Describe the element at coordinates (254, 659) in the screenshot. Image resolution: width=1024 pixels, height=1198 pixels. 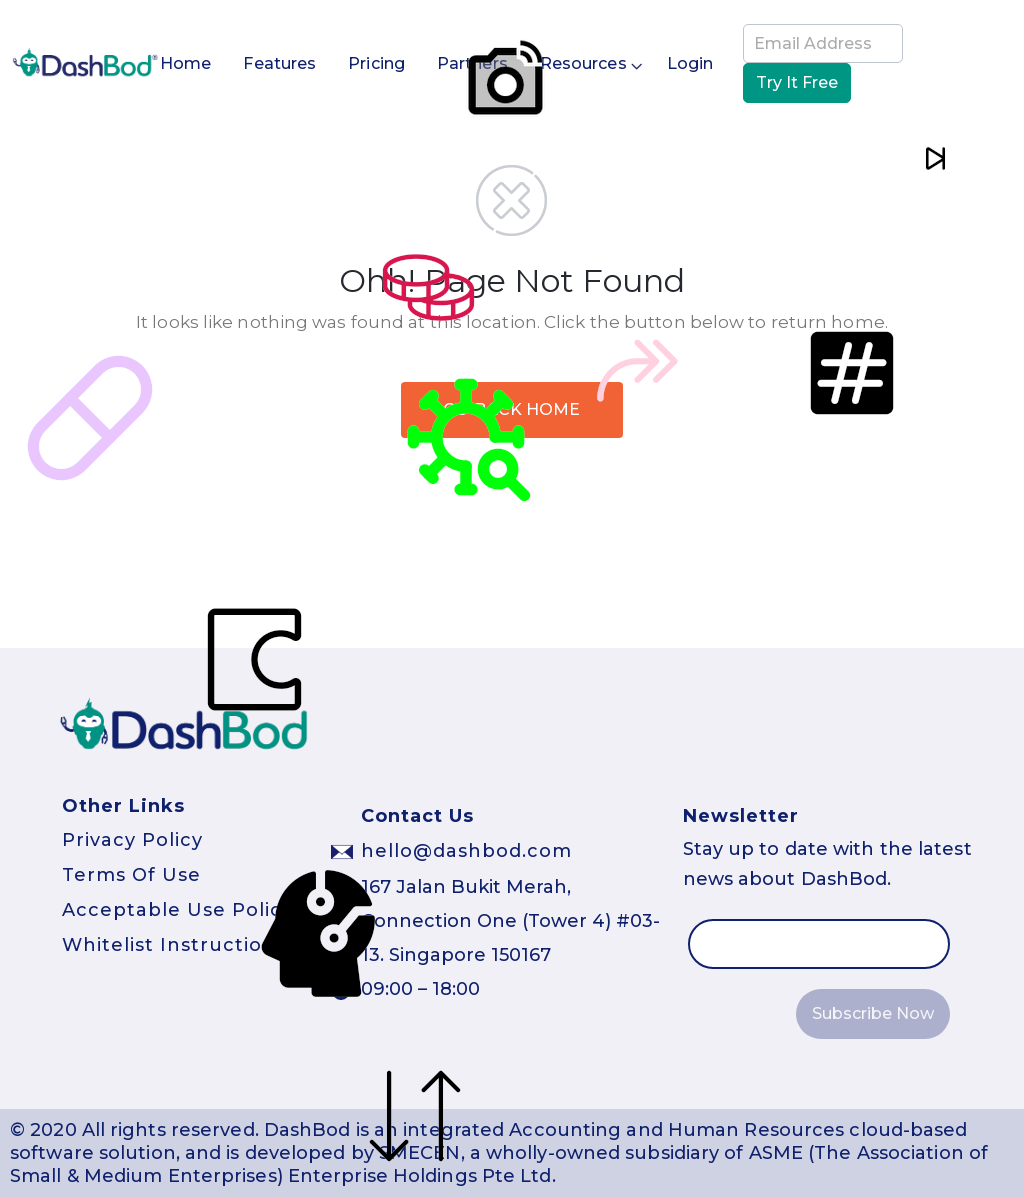
I see `open coda app` at that location.